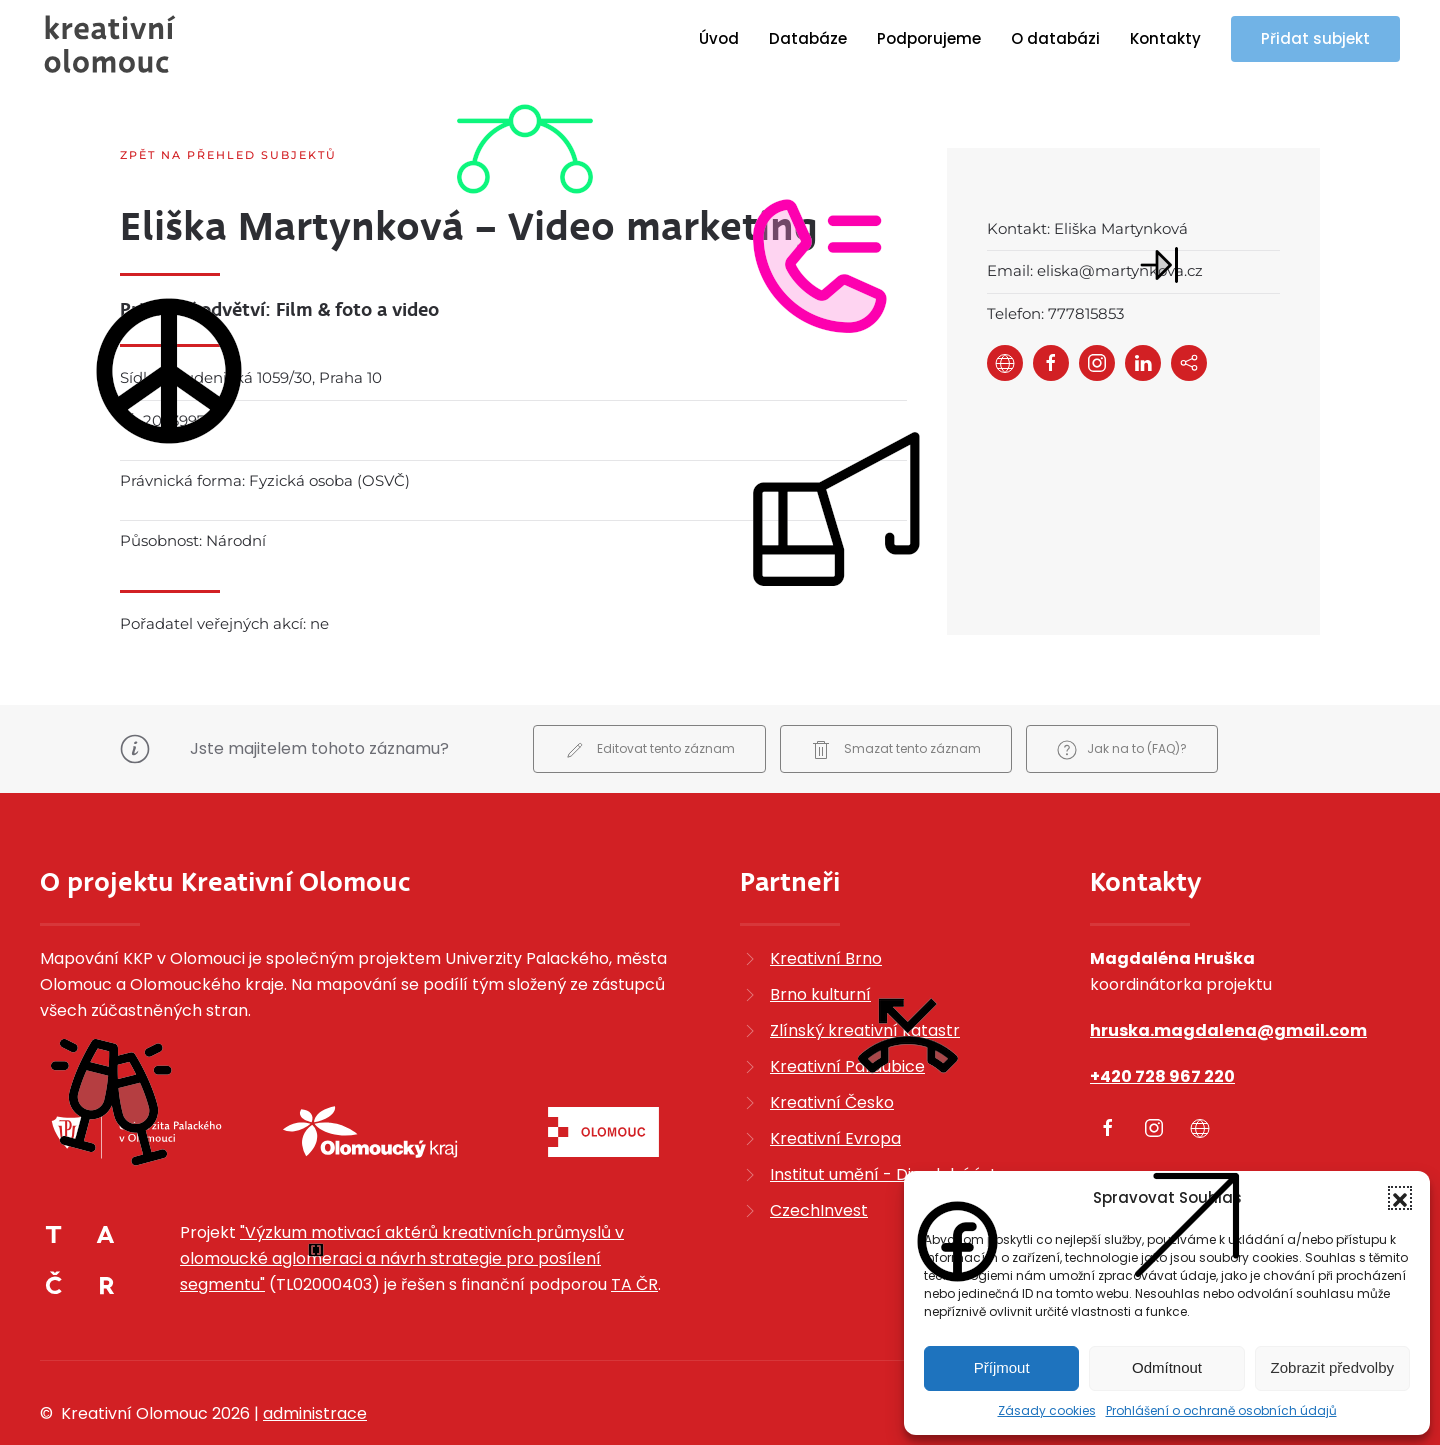 The image size is (1440, 1445). What do you see at coordinates (822, 263) in the screenshot?
I see `view contact list` at bounding box center [822, 263].